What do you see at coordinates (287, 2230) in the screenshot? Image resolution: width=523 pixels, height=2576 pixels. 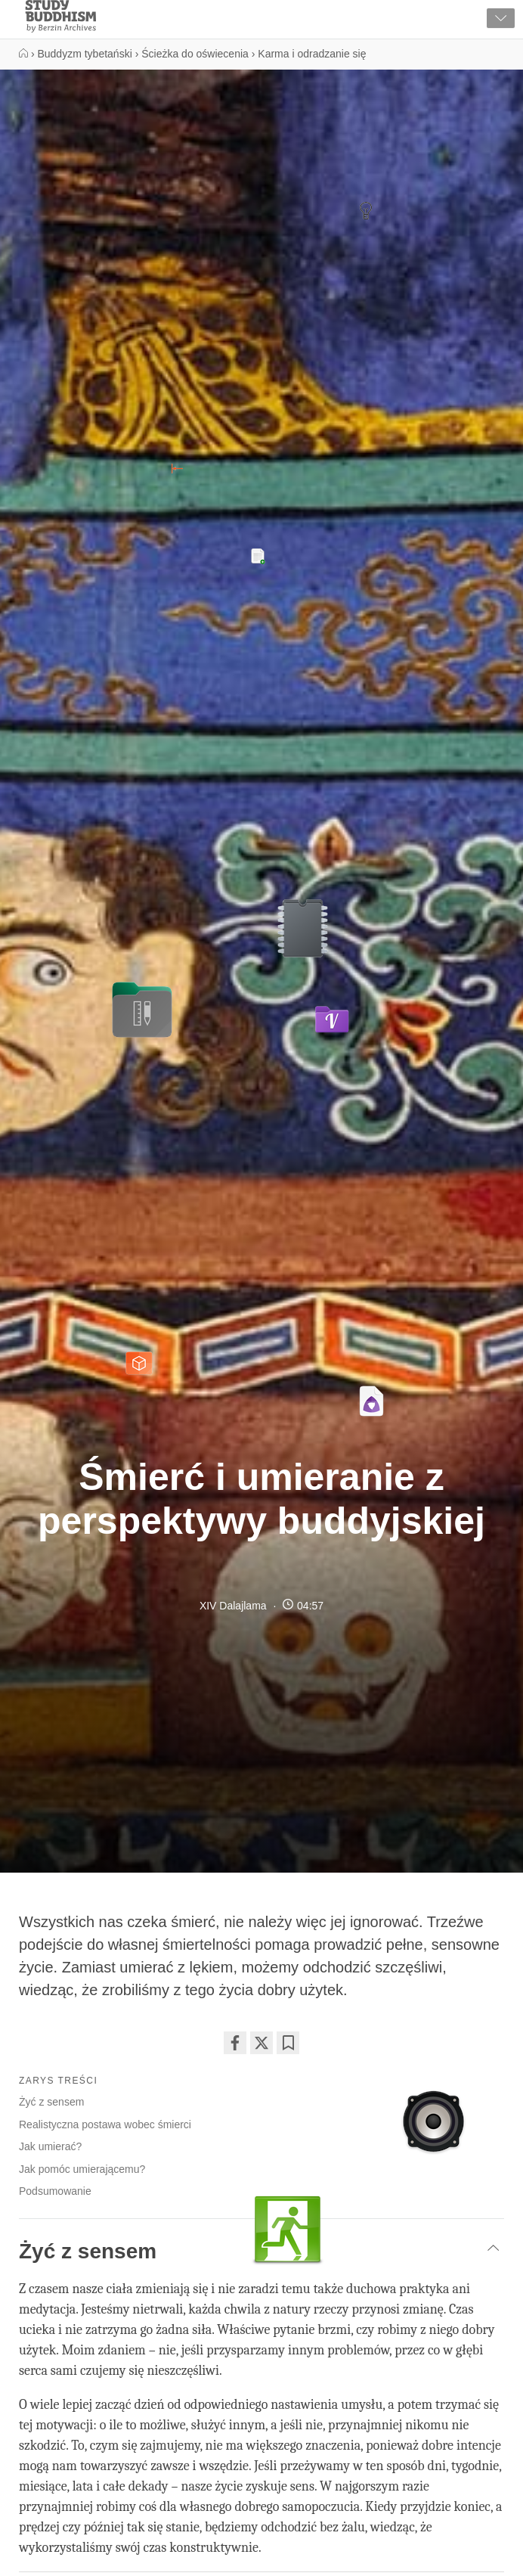 I see `log out of your account` at bounding box center [287, 2230].